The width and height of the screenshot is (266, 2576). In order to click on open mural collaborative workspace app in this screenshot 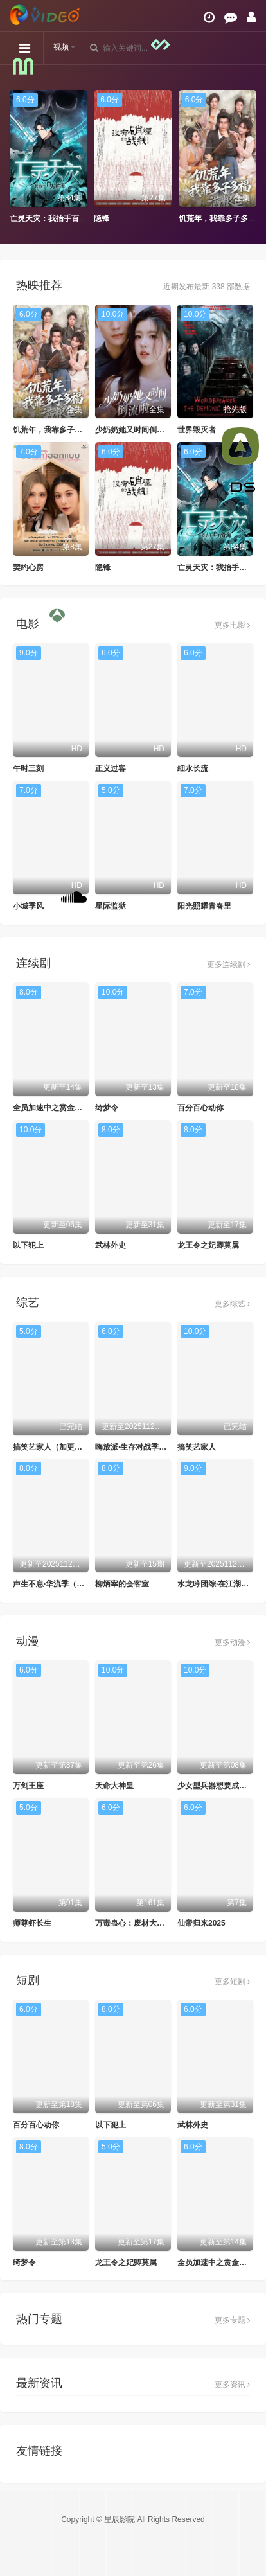, I will do `click(23, 66)`.